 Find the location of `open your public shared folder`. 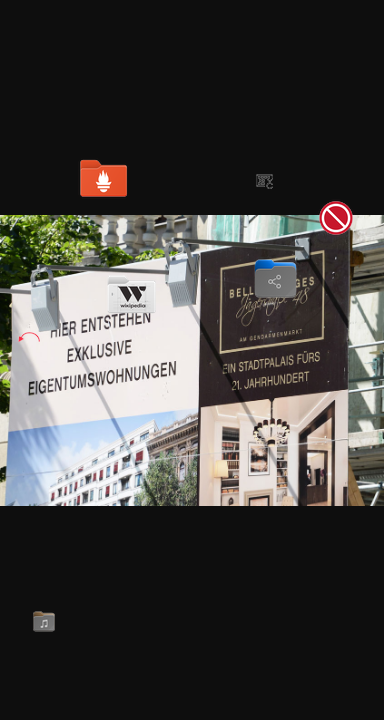

open your public shared folder is located at coordinates (275, 278).